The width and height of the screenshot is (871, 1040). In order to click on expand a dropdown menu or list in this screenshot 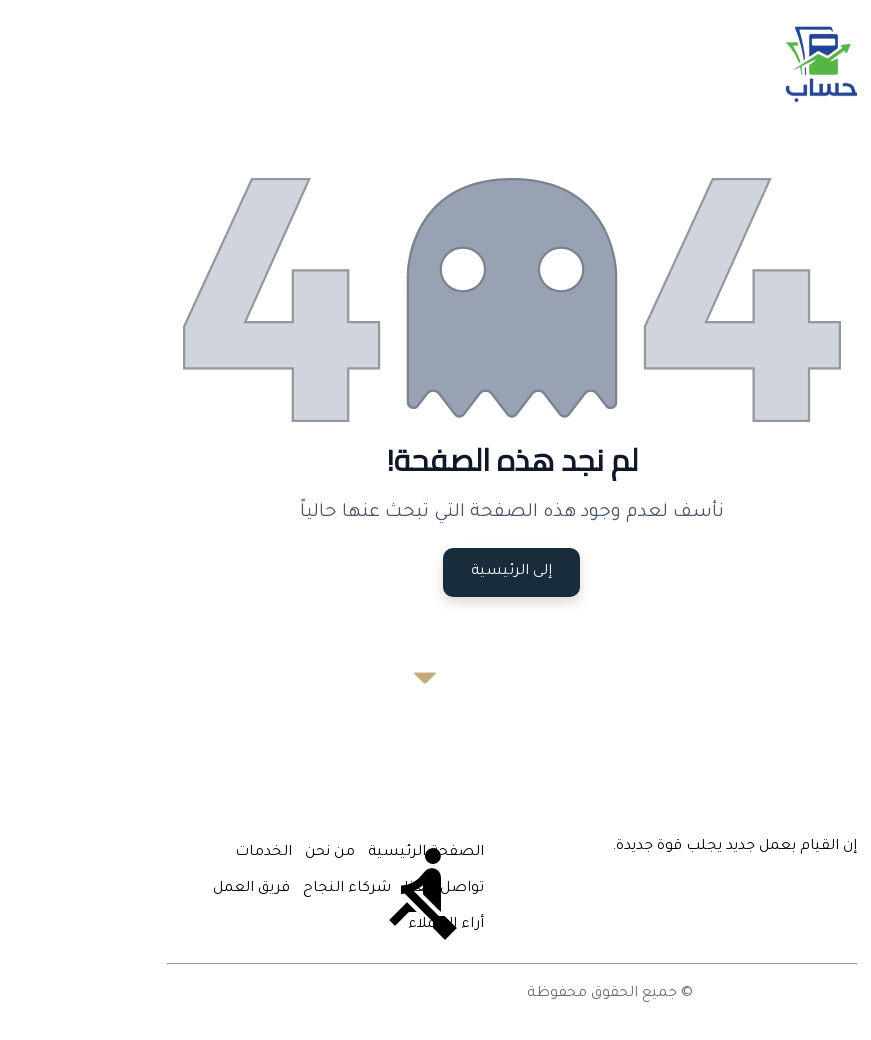, I will do `click(425, 678)`.